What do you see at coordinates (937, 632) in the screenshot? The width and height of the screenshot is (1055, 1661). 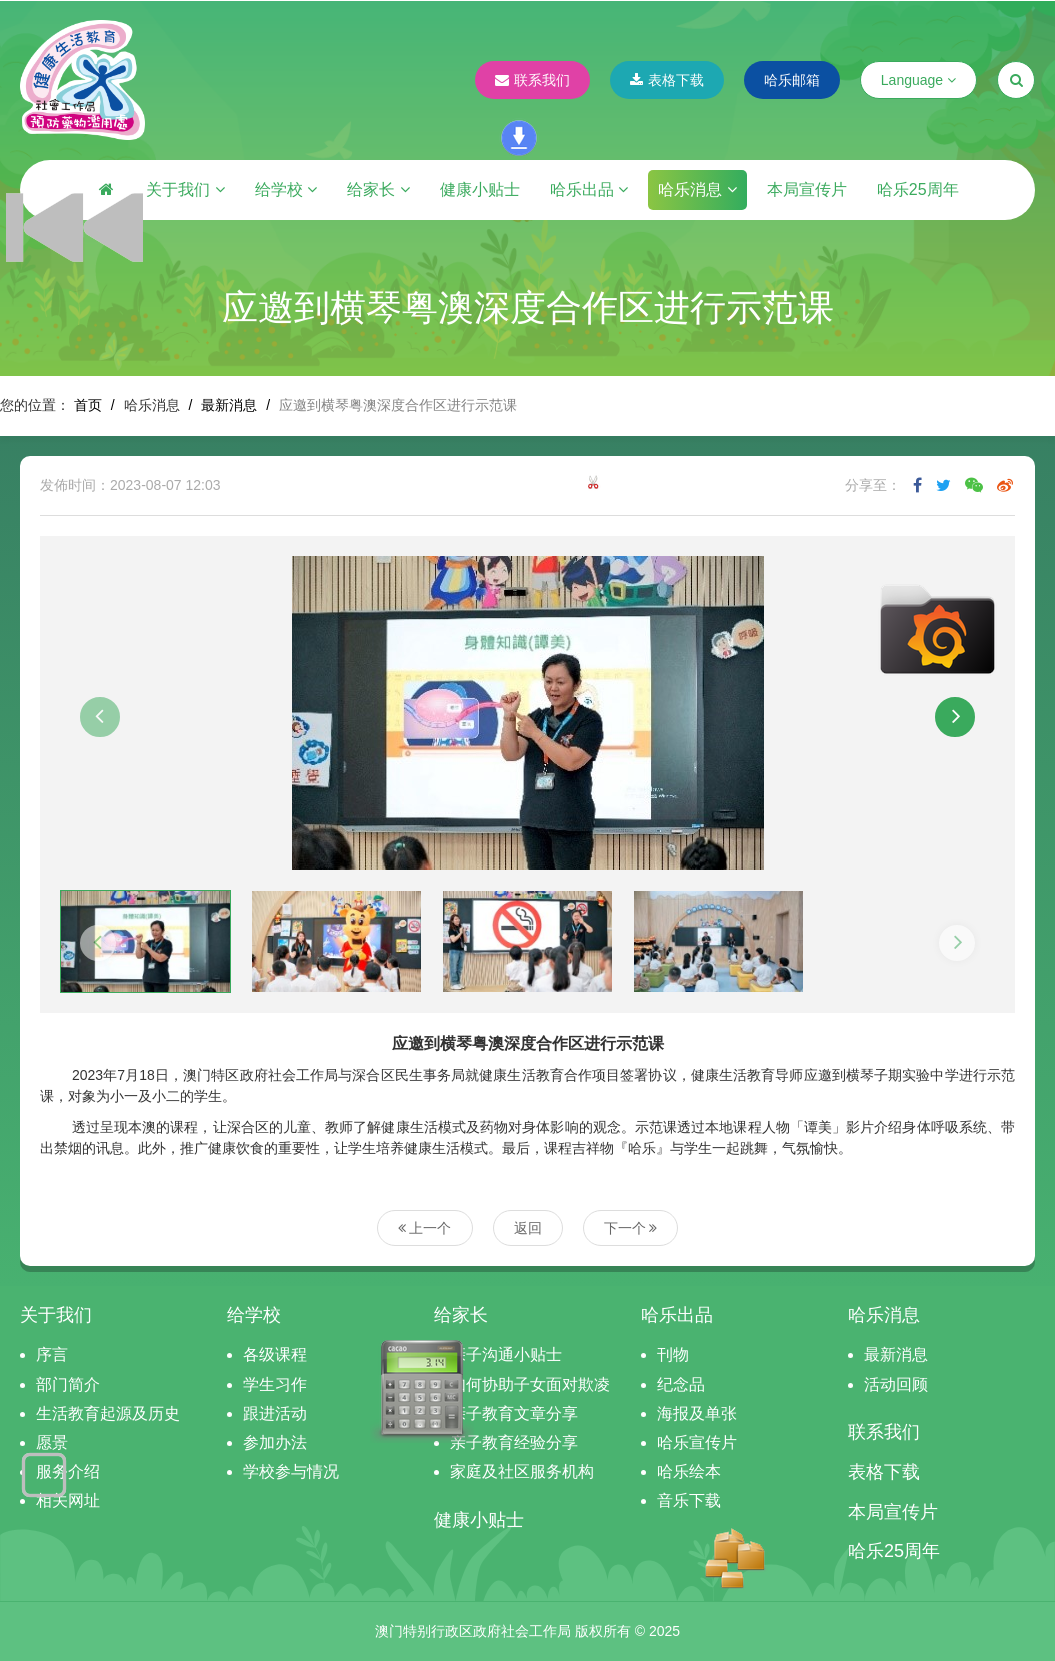 I see `open grafana project folder` at bounding box center [937, 632].